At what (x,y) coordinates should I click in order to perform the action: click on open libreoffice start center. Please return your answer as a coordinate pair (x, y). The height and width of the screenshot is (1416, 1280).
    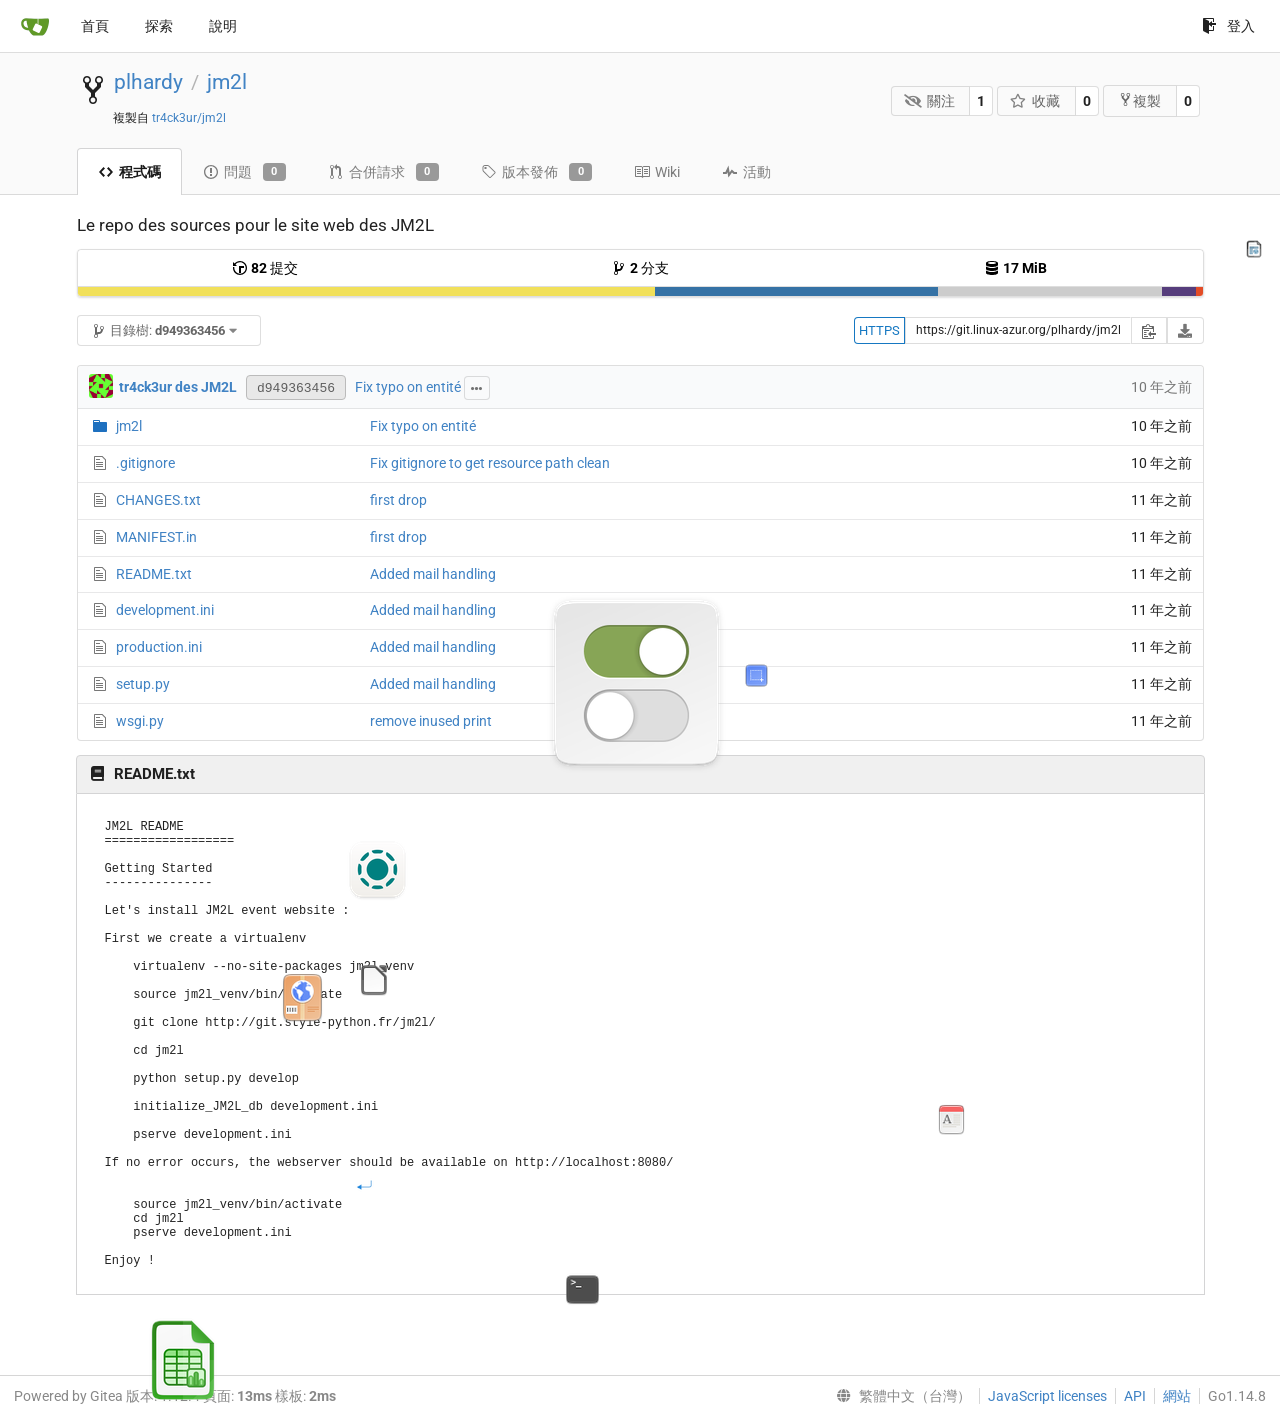
    Looking at the image, I should click on (374, 980).